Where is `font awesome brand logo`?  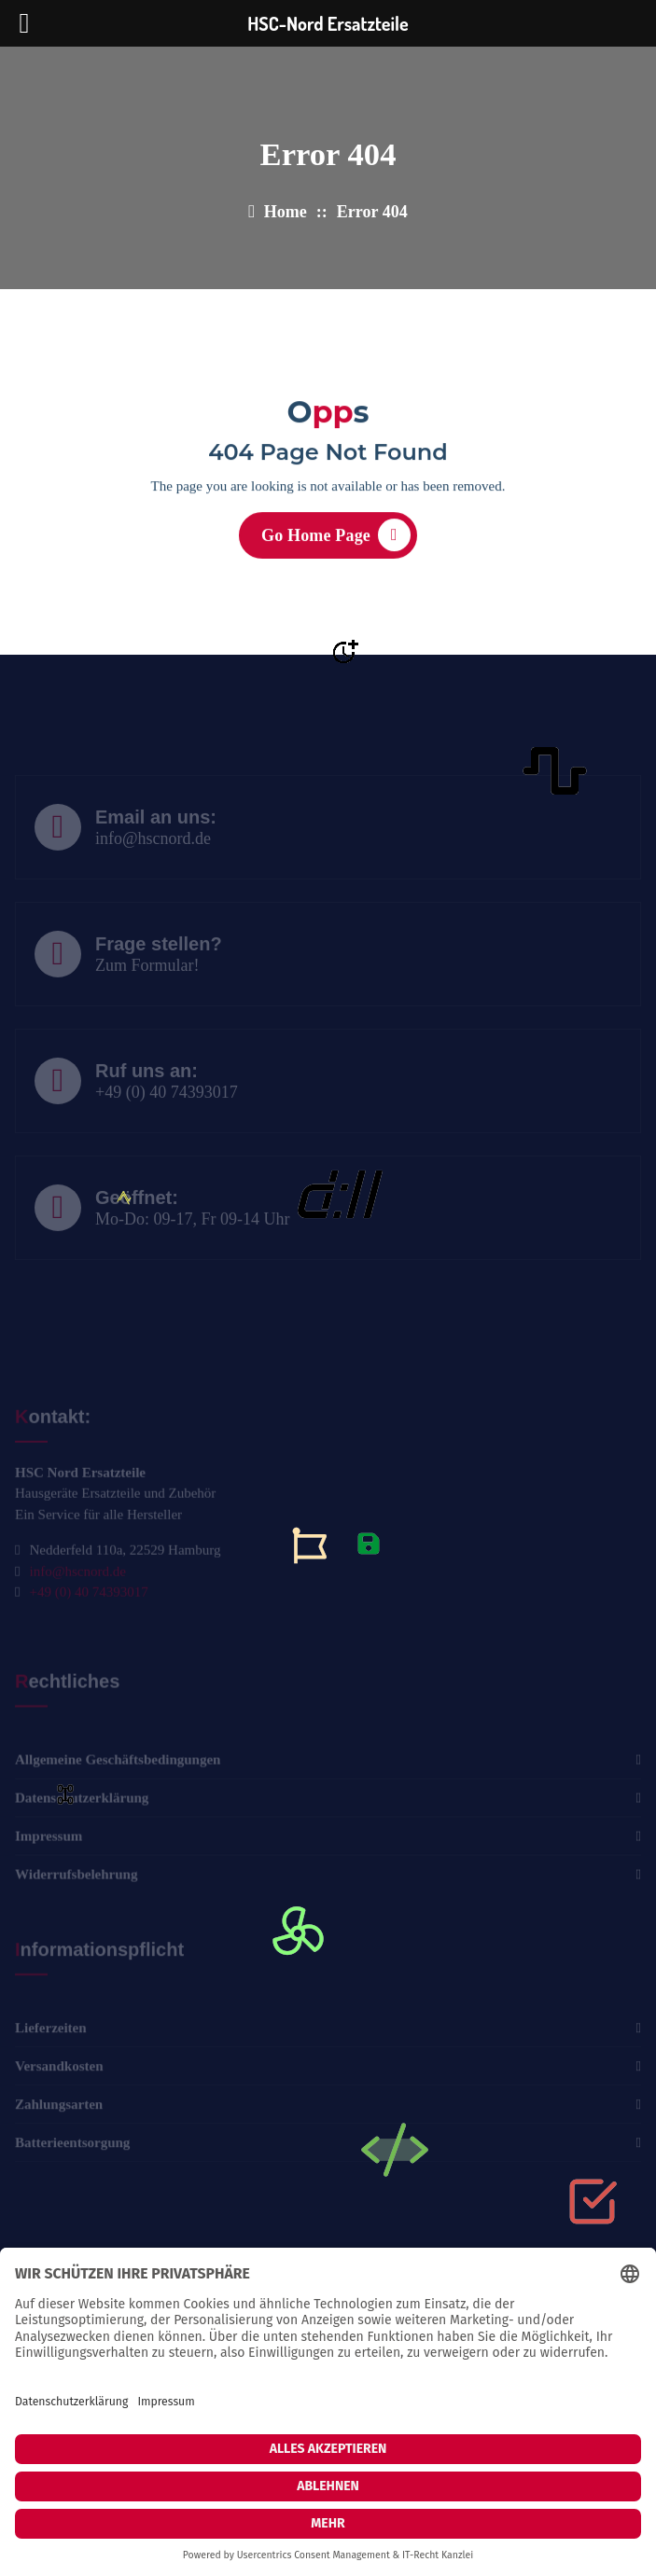 font awesome brand logo is located at coordinates (310, 1545).